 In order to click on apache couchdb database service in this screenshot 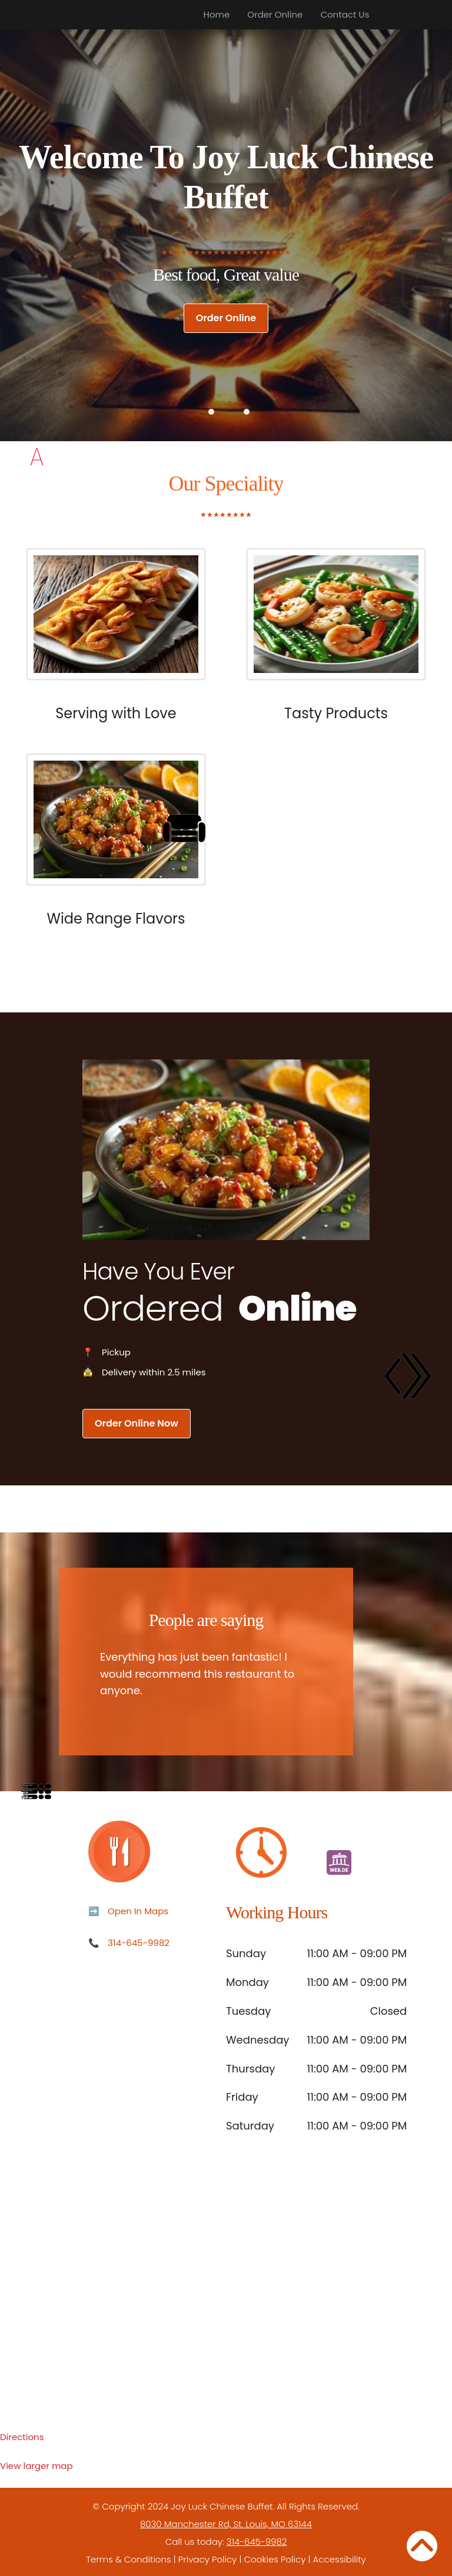, I will do `click(184, 828)`.